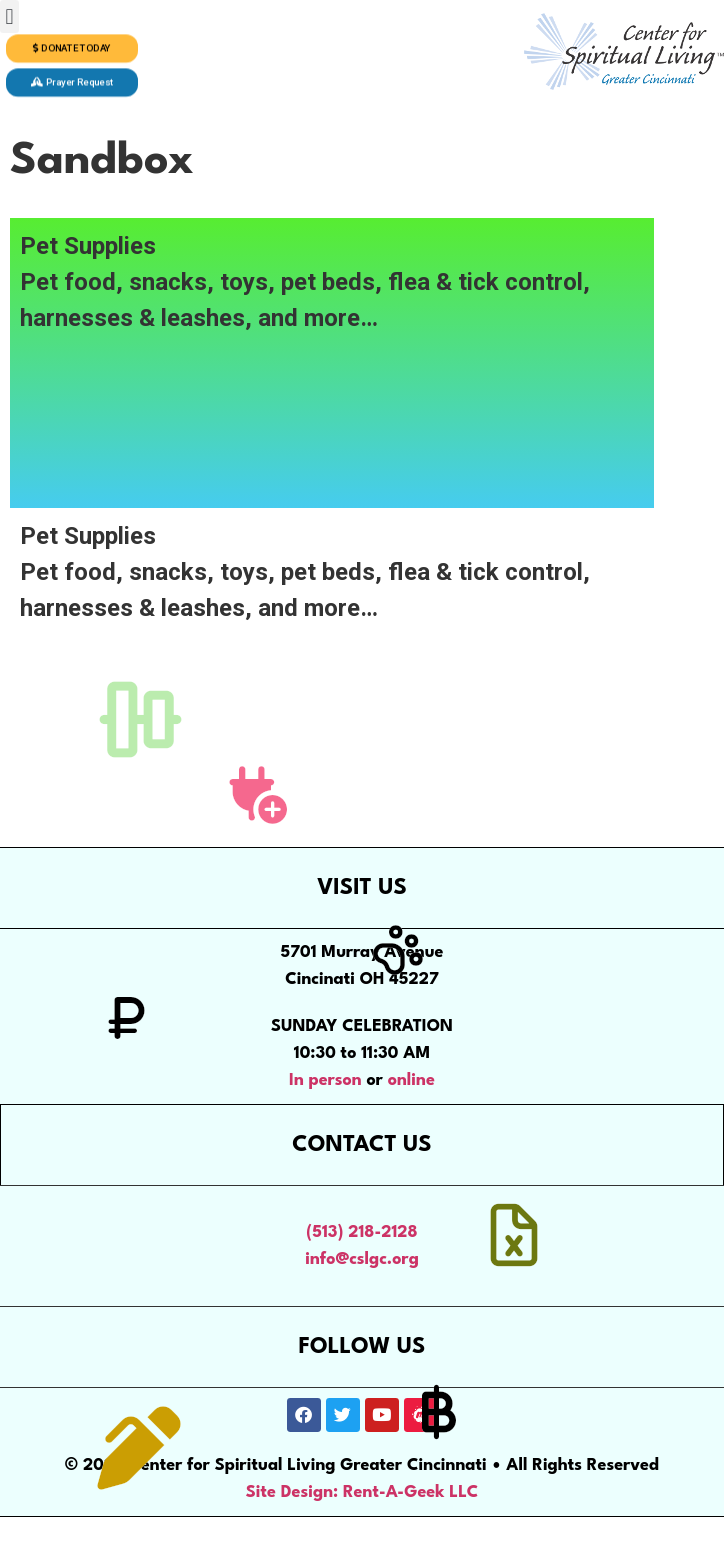 The width and height of the screenshot is (724, 1546). Describe the element at coordinates (439, 1412) in the screenshot. I see `indicates thai baht currency` at that location.